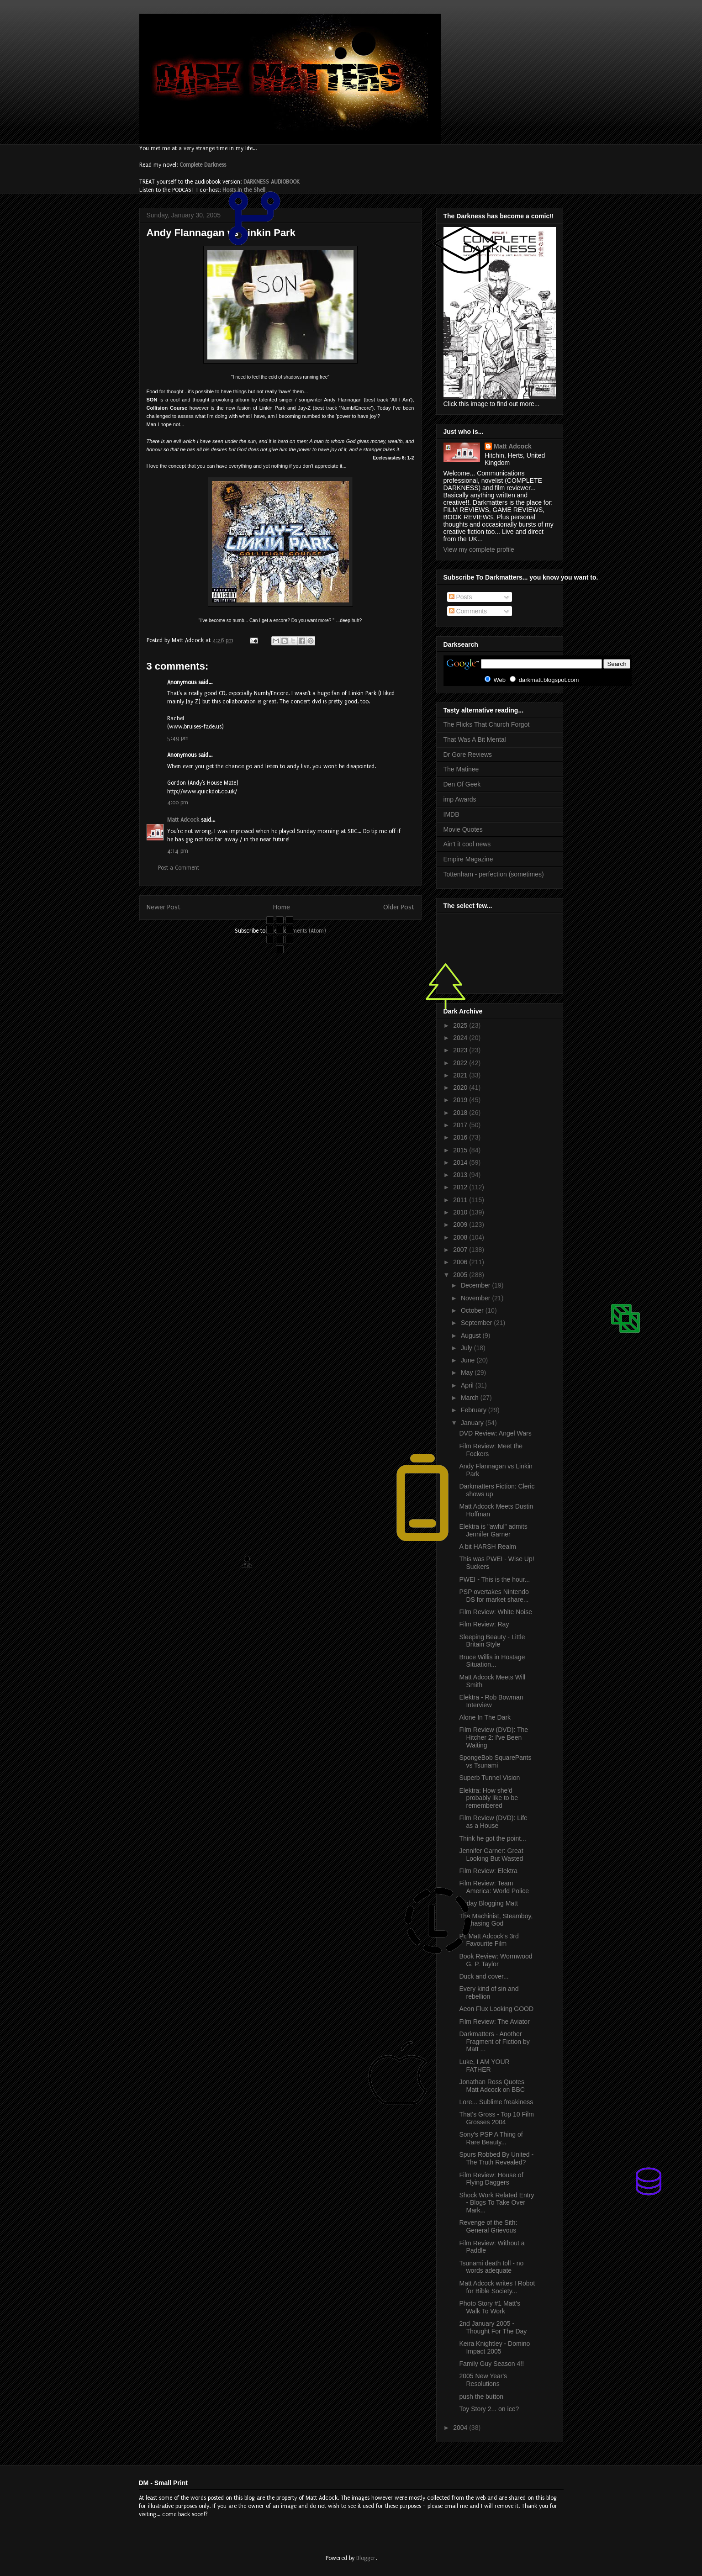  Describe the element at coordinates (445, 986) in the screenshot. I see `access nature or outdoor-related content` at that location.